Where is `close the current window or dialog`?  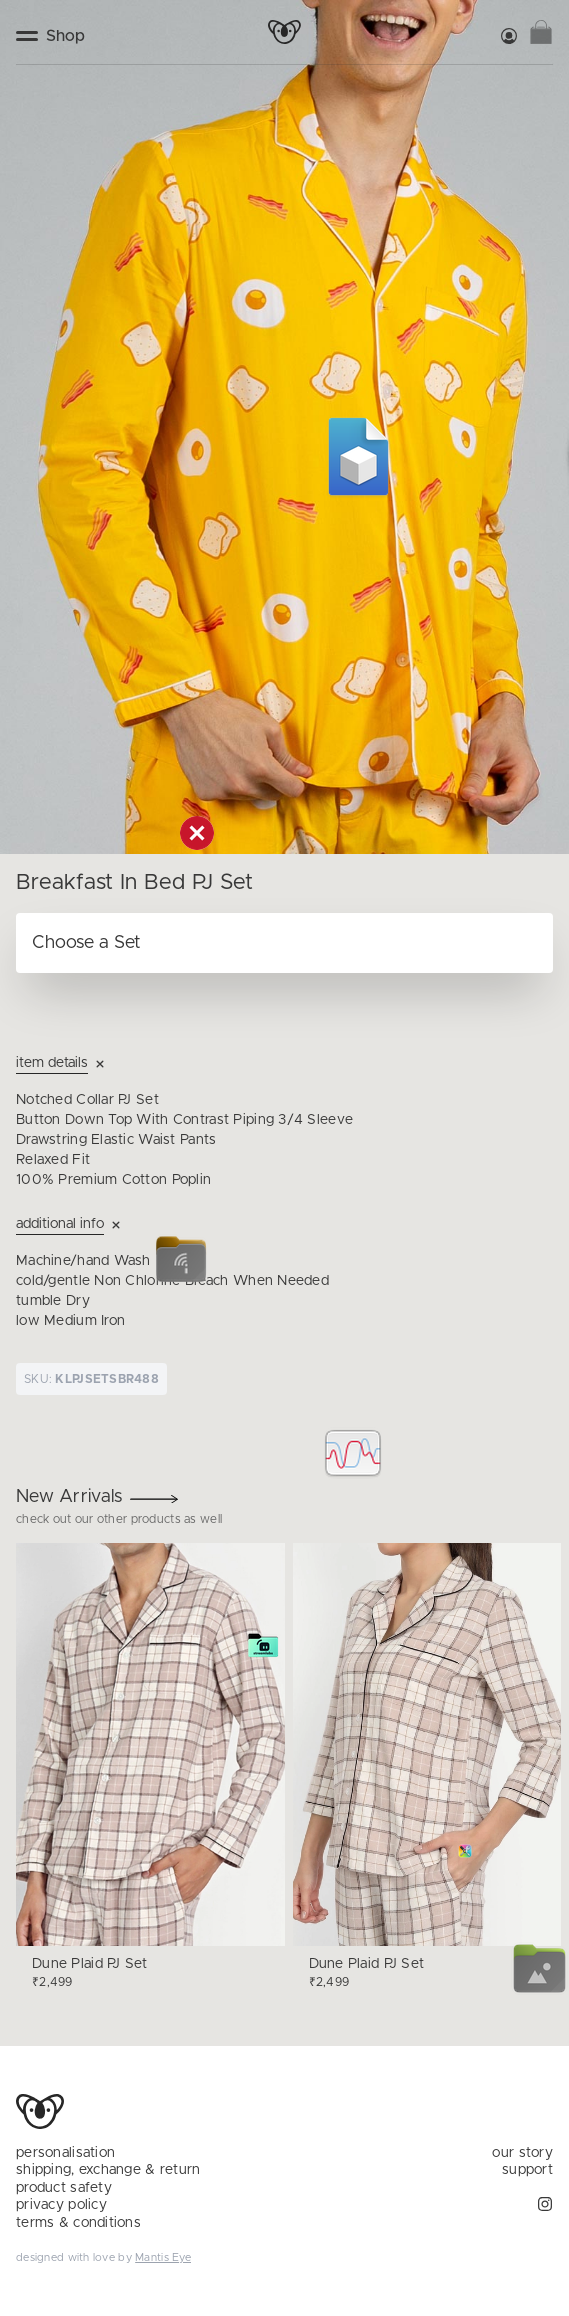 close the current window or dialog is located at coordinates (197, 833).